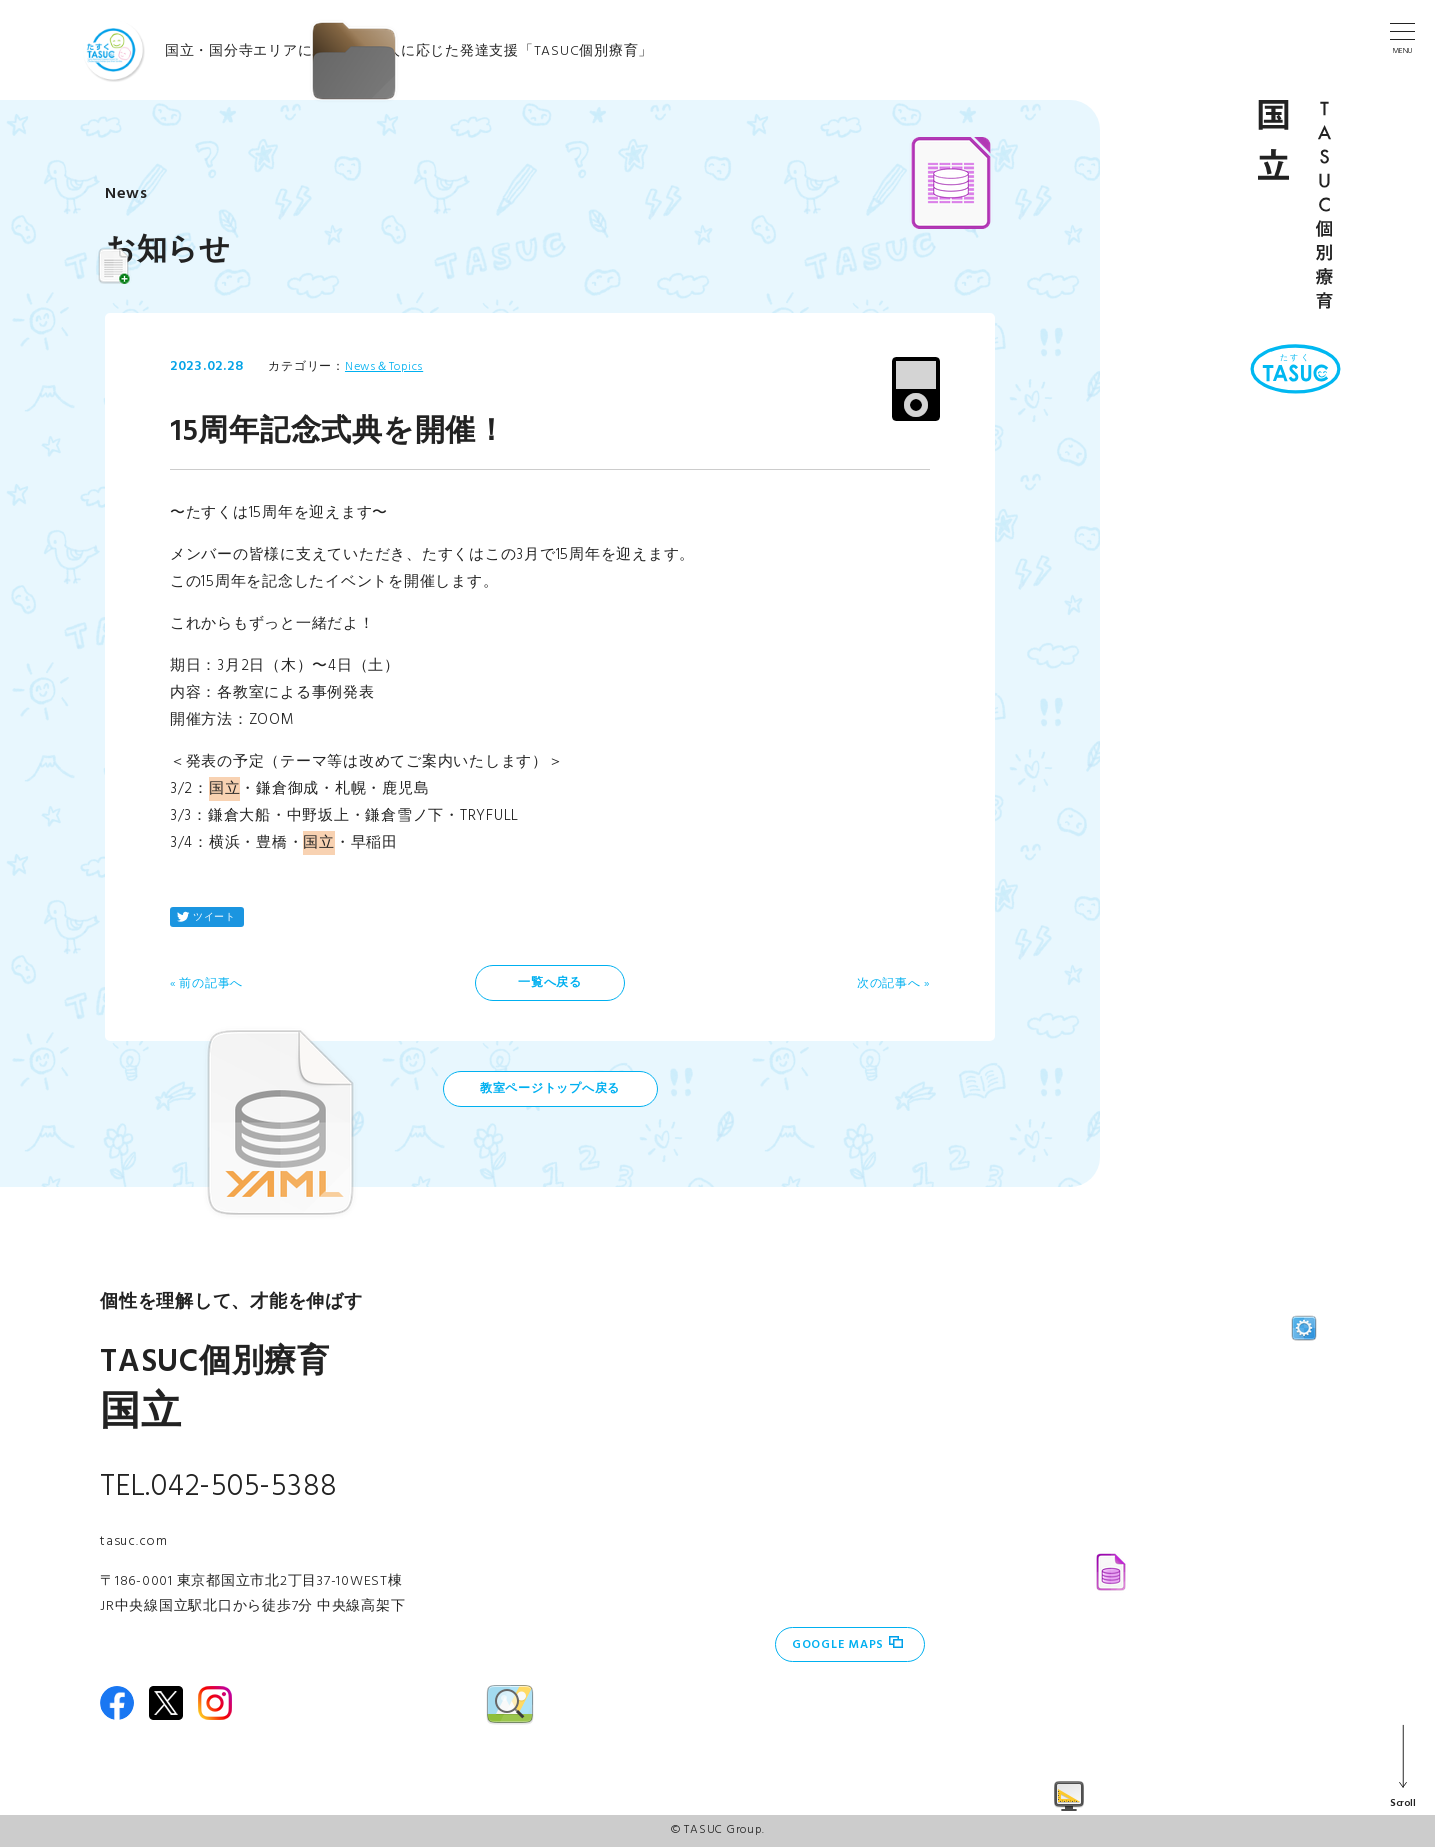  What do you see at coordinates (354, 61) in the screenshot?
I see `access an open folder's contents` at bounding box center [354, 61].